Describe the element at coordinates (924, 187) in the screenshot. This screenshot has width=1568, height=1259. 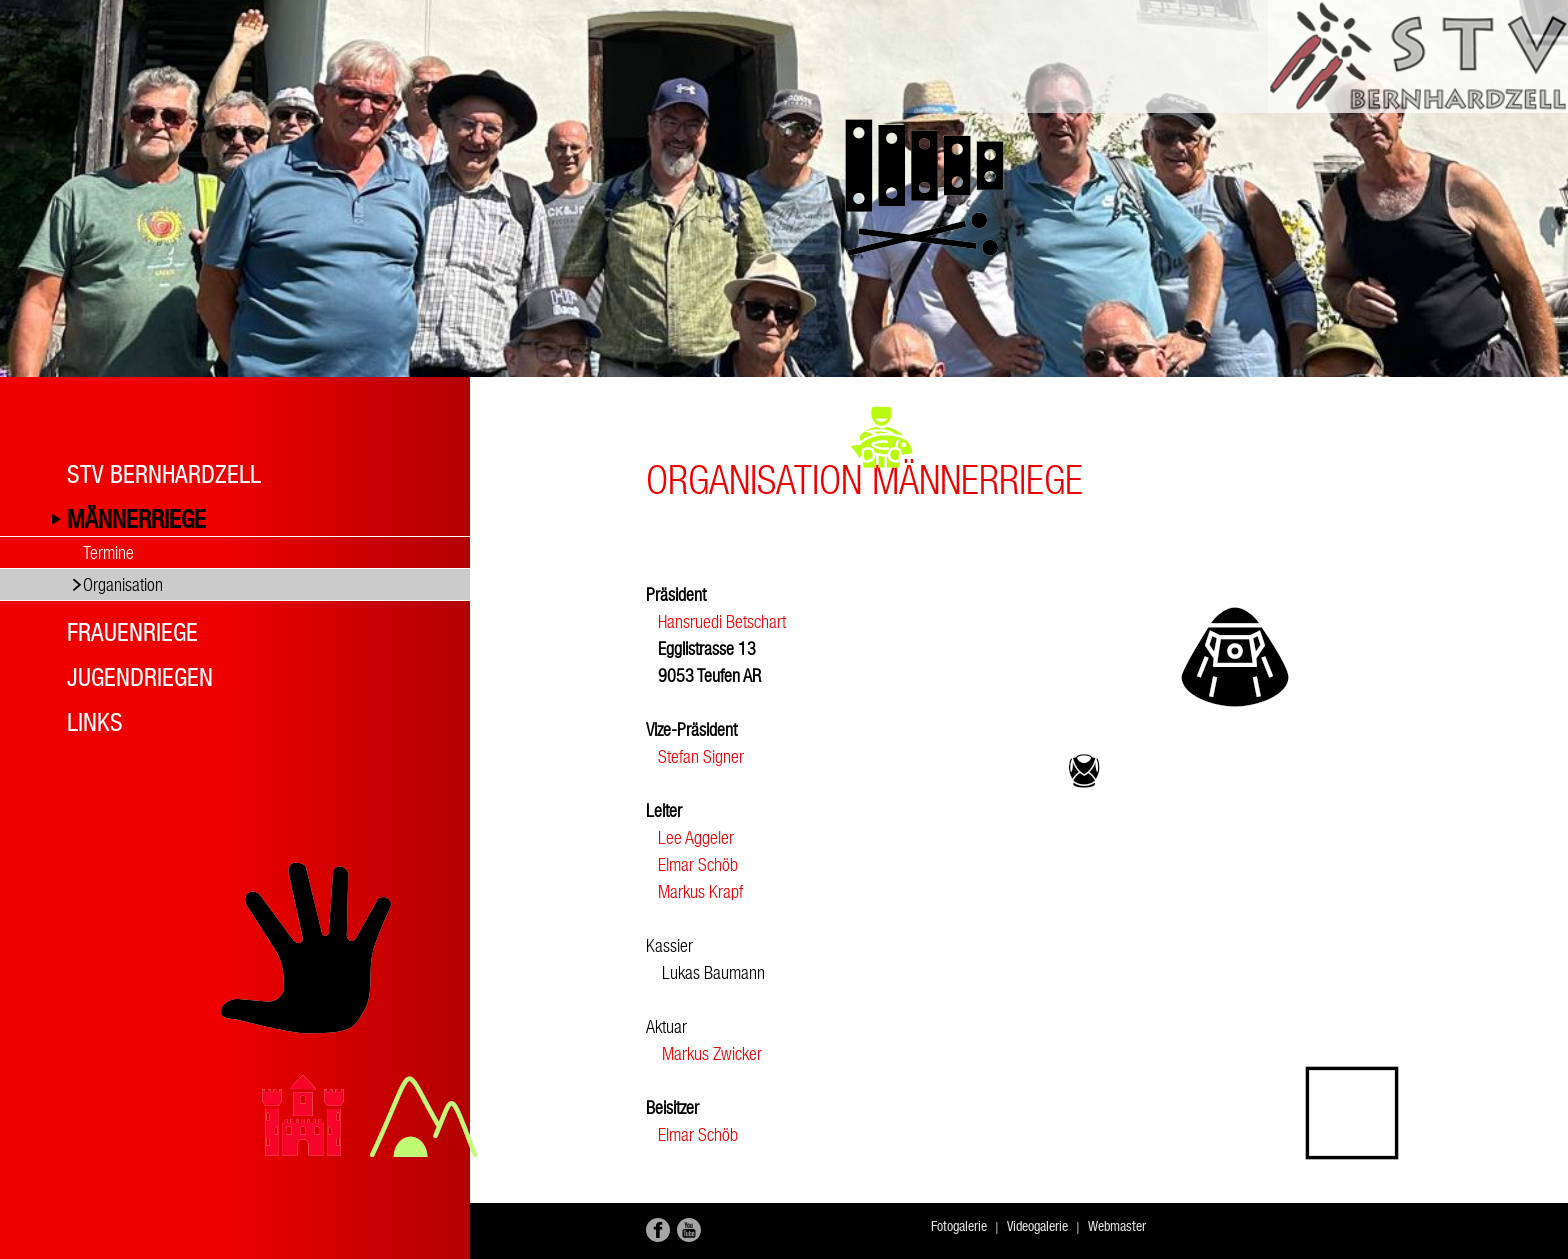
I see `access music or sound settings` at that location.